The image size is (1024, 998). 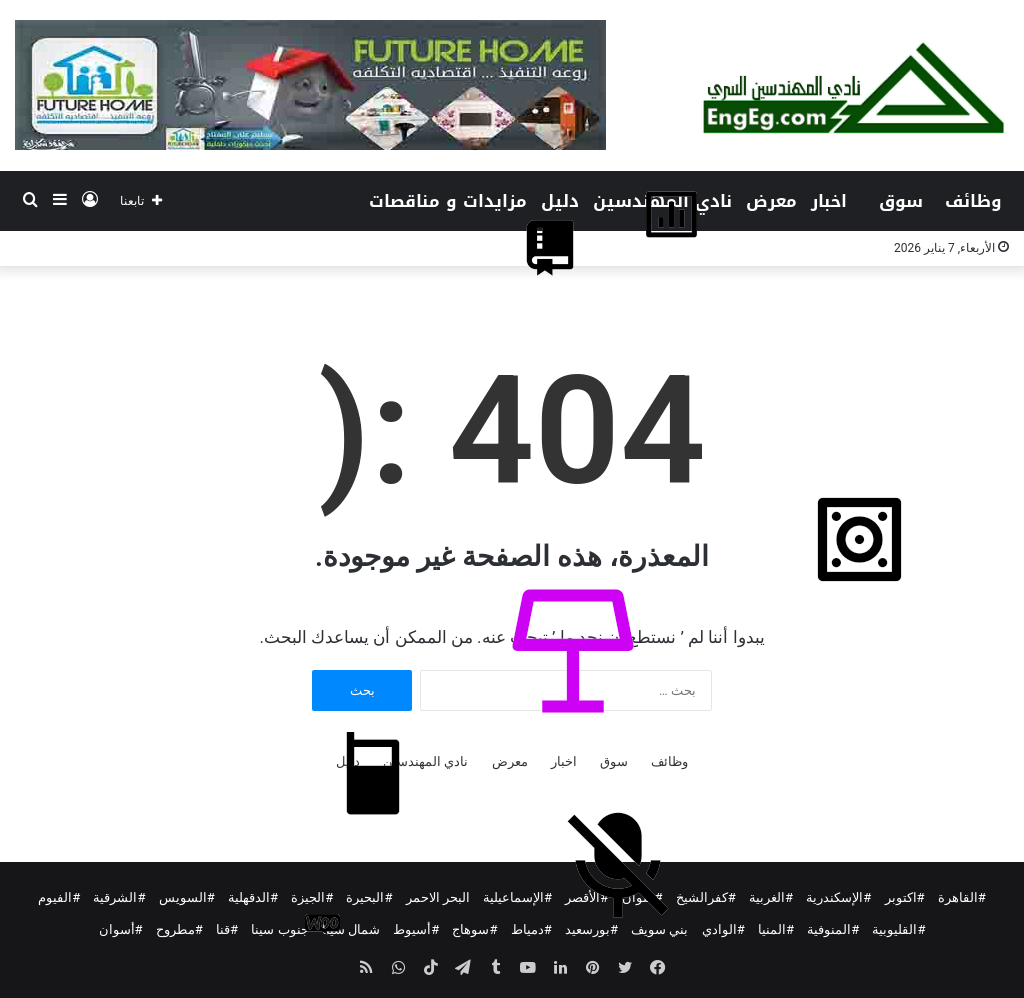 I want to click on view analytics dashboard, so click(x=671, y=214).